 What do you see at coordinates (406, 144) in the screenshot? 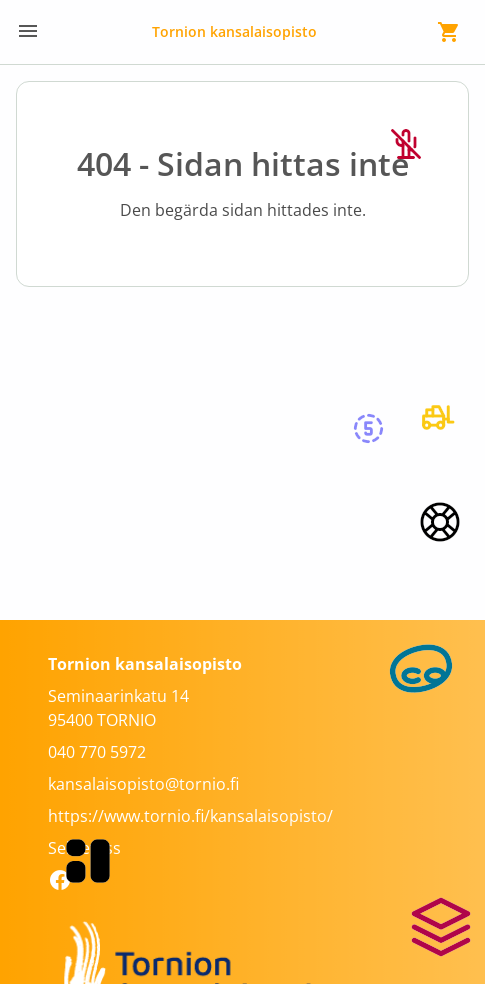
I see `disable desert or arid climate mode` at bounding box center [406, 144].